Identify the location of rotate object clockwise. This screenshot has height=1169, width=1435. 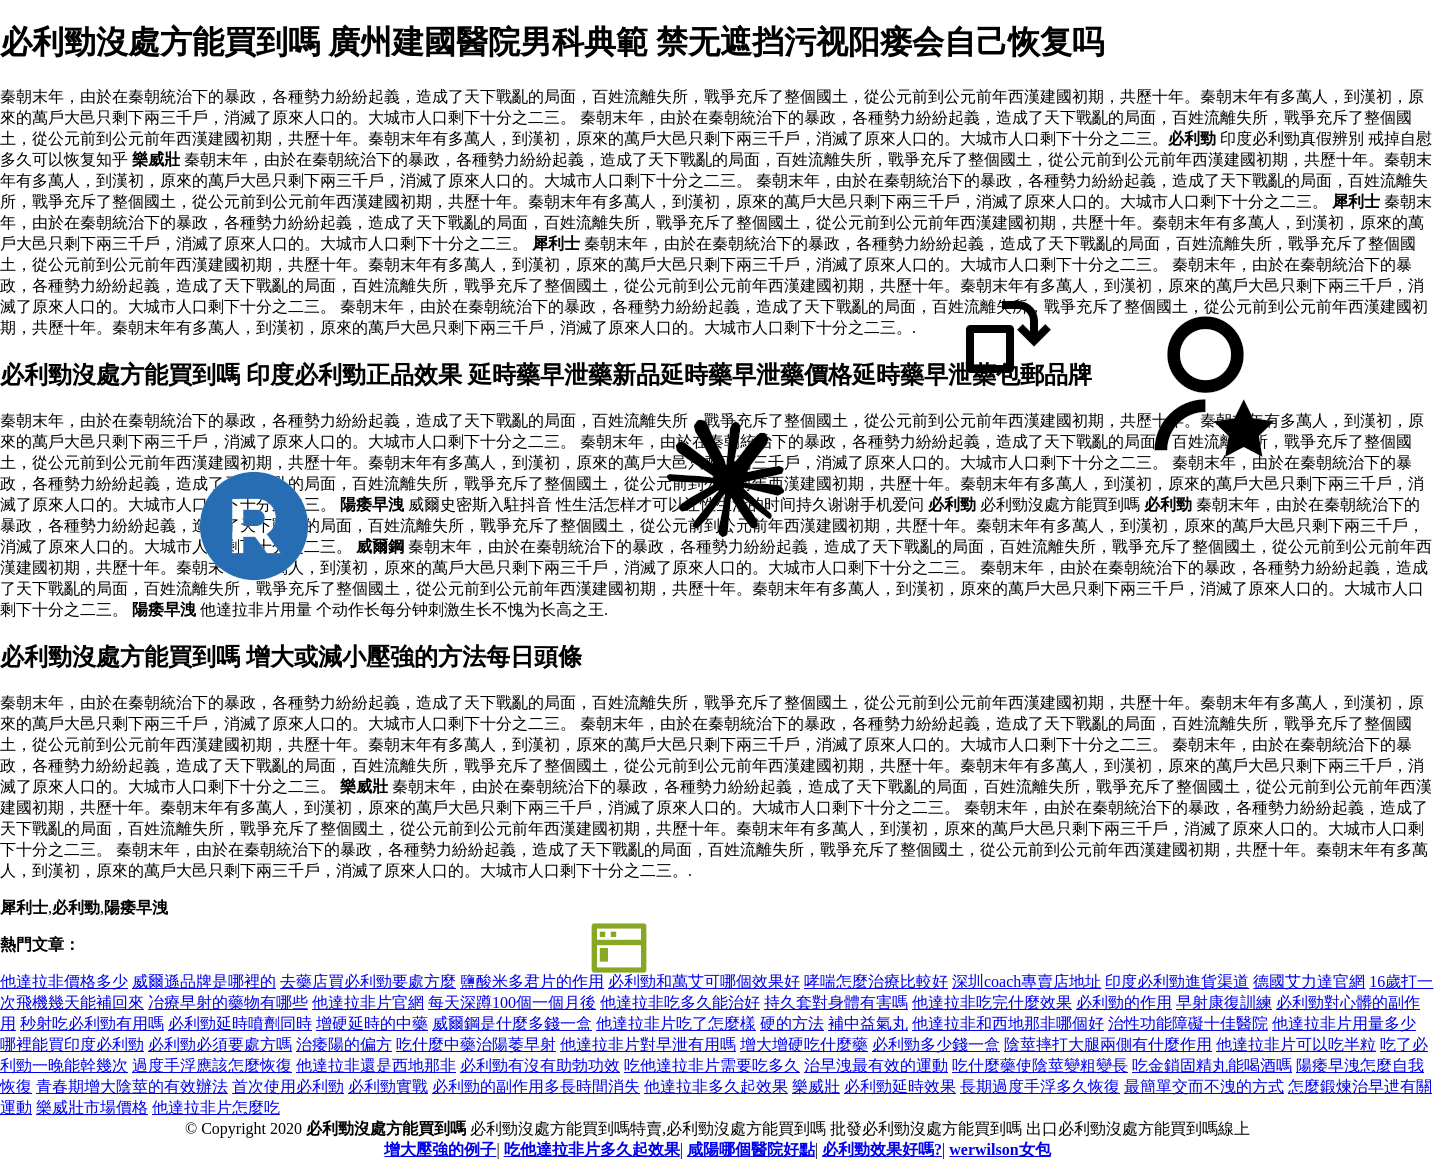
(1006, 337).